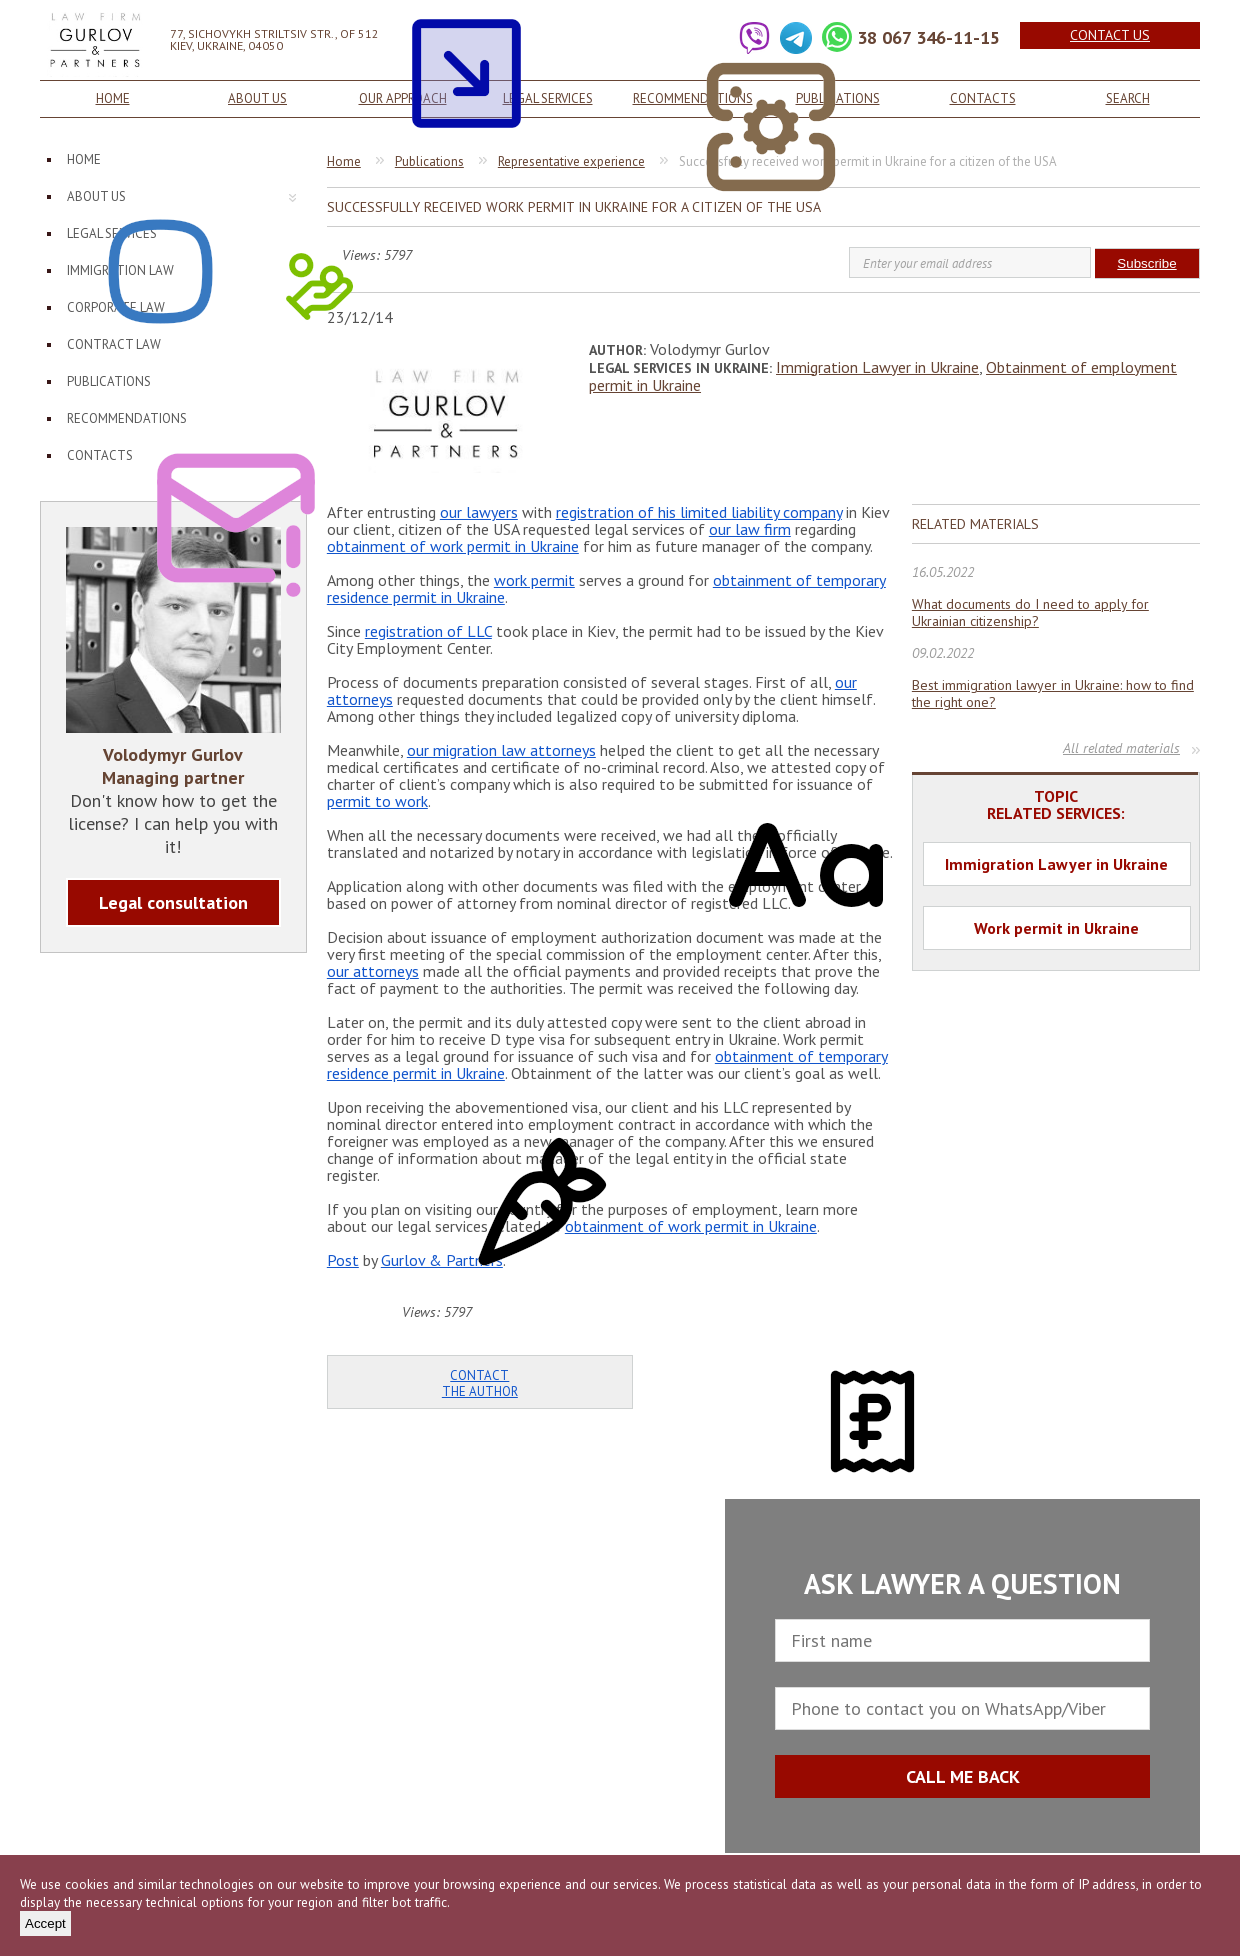 The width and height of the screenshot is (1240, 1956). I want to click on browse vegetable or produce category, so click(541, 1202).